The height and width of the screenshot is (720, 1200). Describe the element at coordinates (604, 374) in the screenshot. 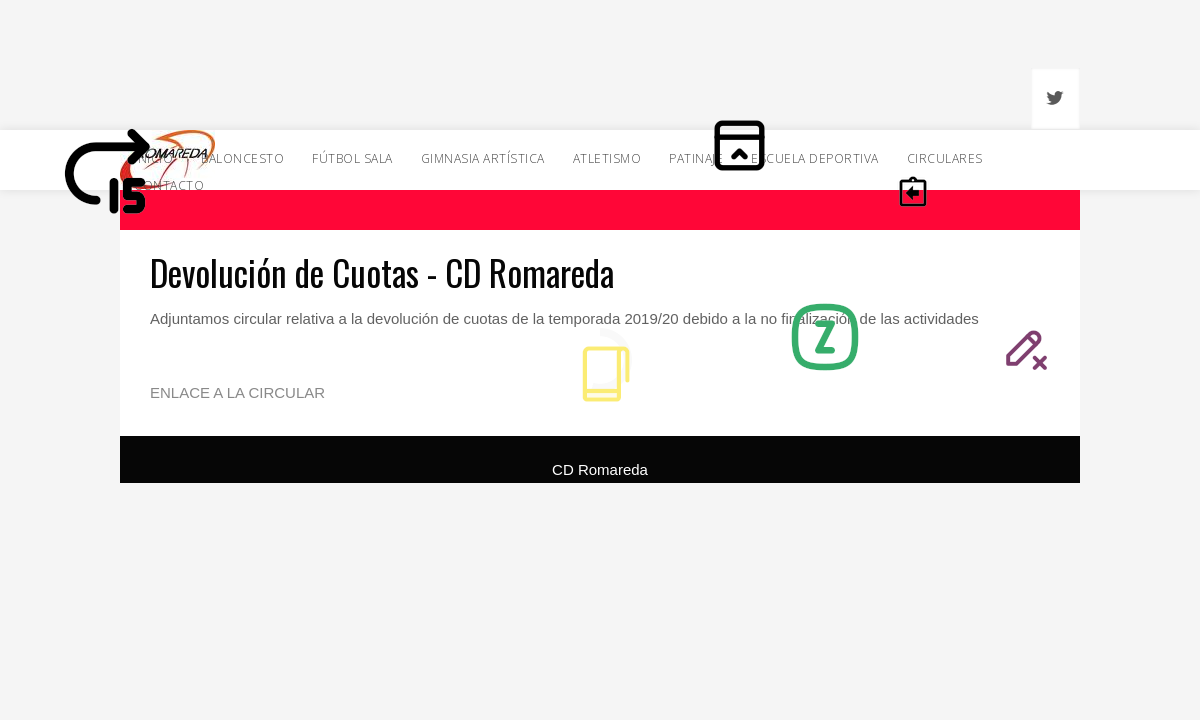

I see `indicates towel or linen amenities available` at that location.